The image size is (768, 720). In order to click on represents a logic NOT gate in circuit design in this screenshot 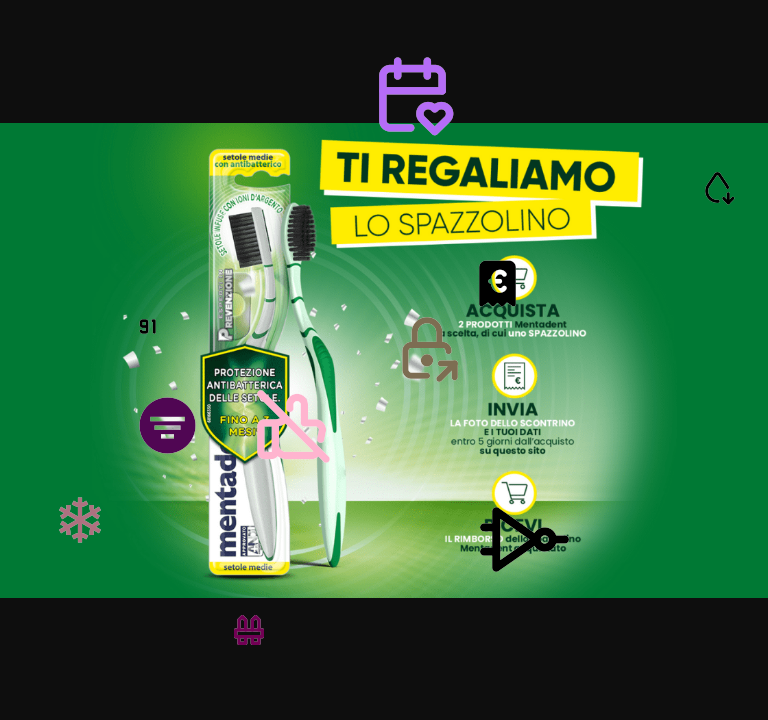, I will do `click(524, 539)`.